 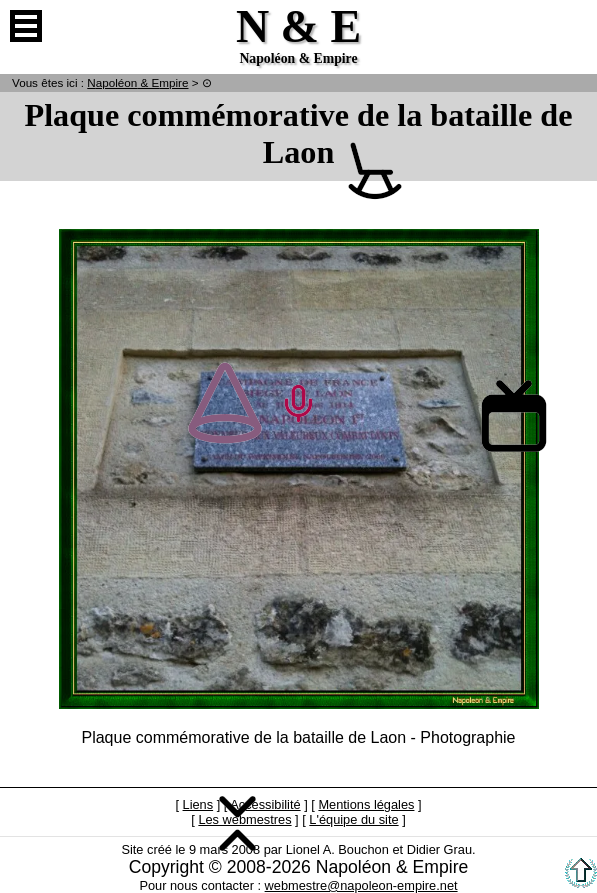 What do you see at coordinates (237, 823) in the screenshot?
I see `collapse expanded content` at bounding box center [237, 823].